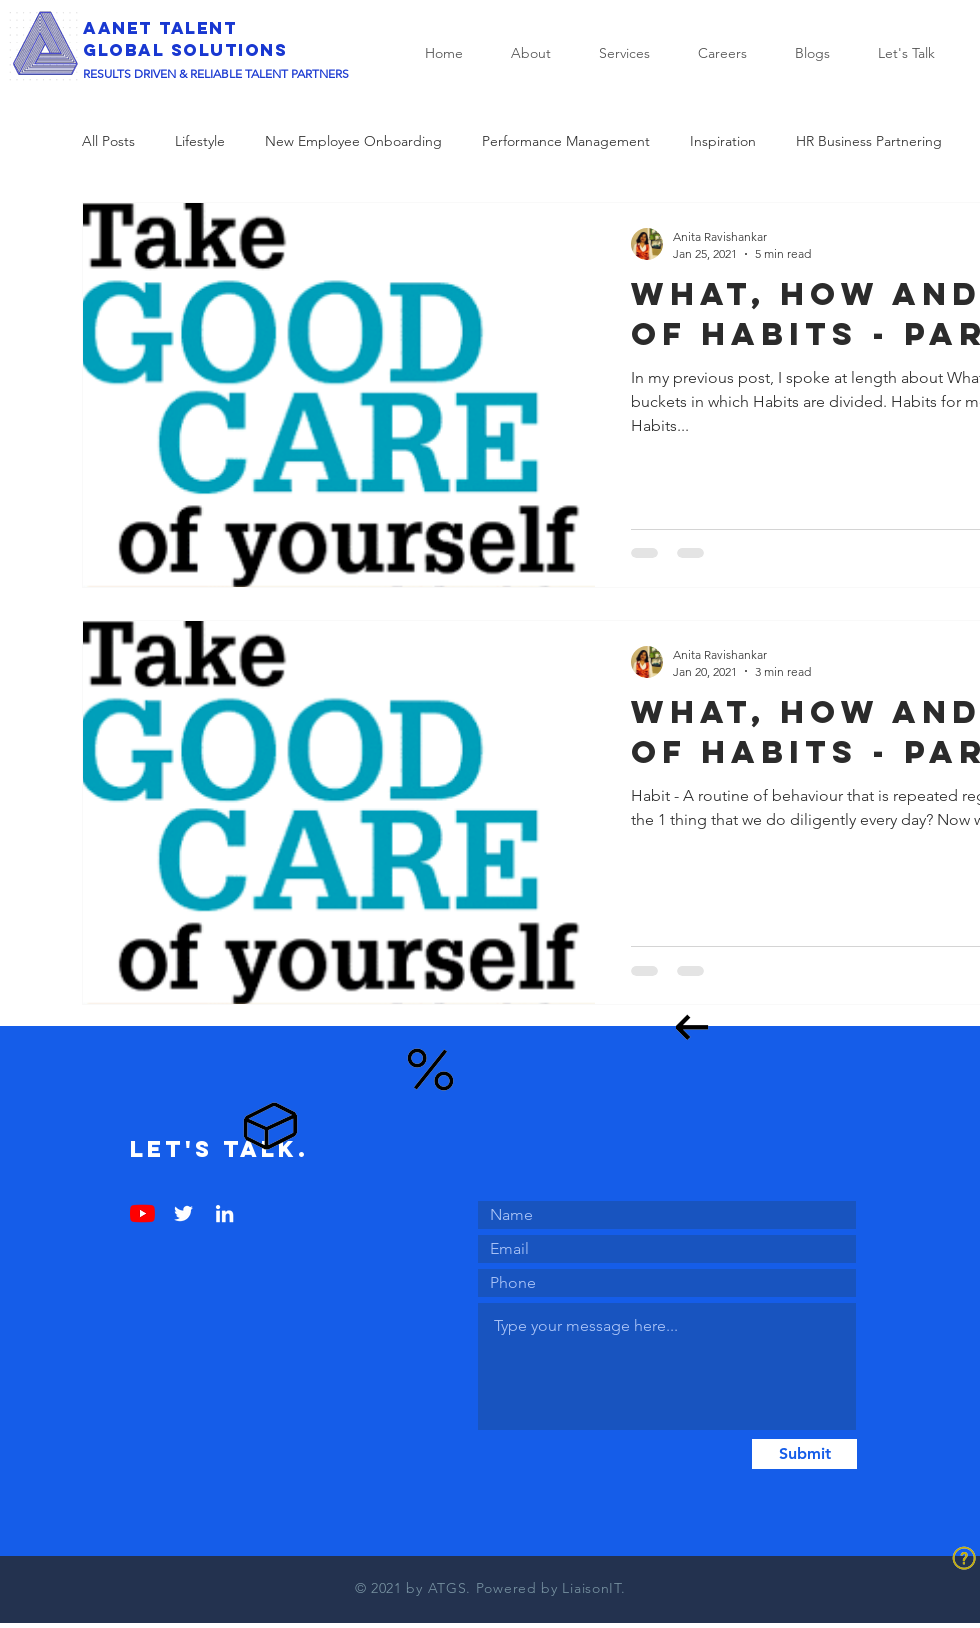 This screenshot has height=1628, width=980. I want to click on access help or documentation, so click(965, 1559).